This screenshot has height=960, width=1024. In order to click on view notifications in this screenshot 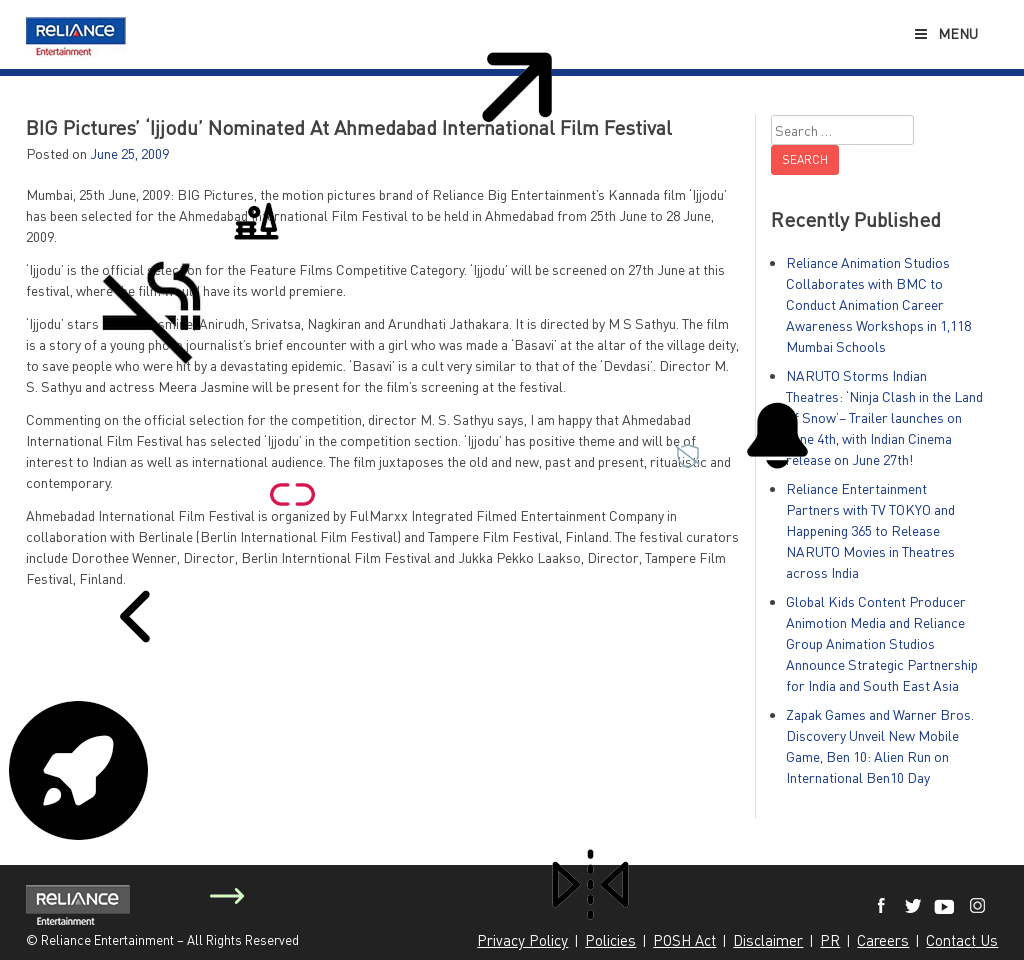, I will do `click(777, 436)`.